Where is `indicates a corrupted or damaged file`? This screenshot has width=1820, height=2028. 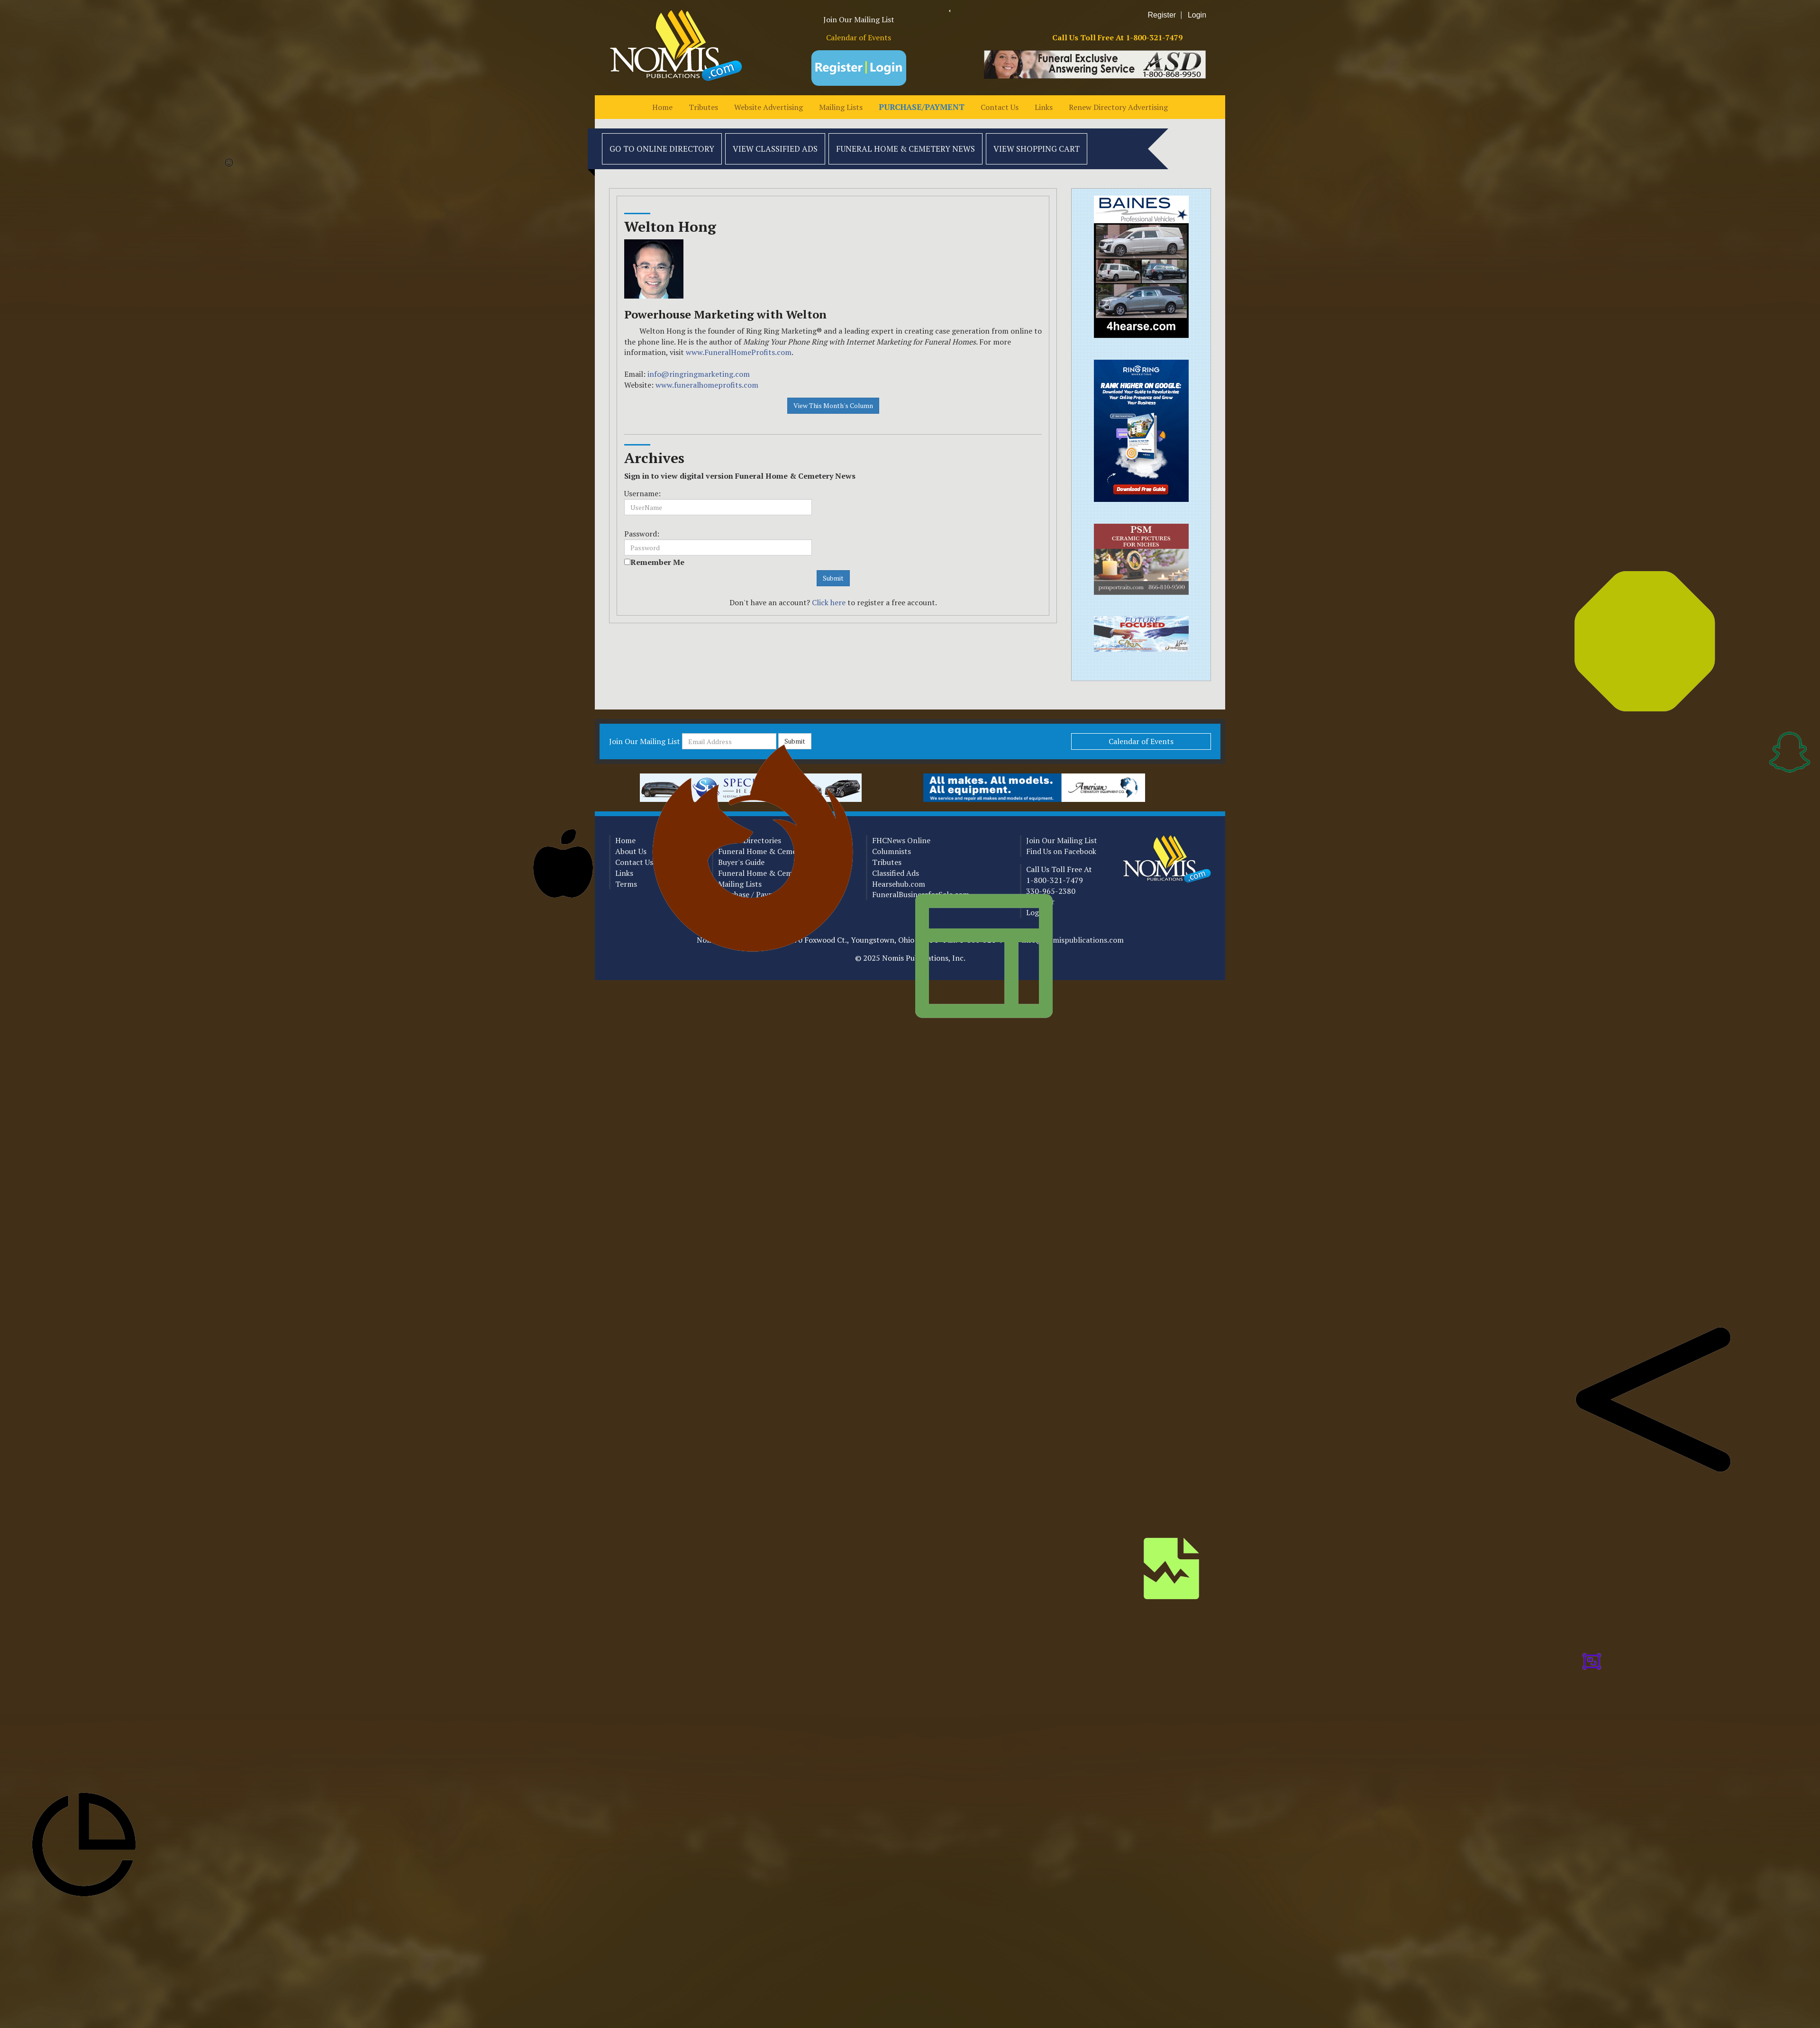 indicates a corrupted or damaged file is located at coordinates (1171, 1568).